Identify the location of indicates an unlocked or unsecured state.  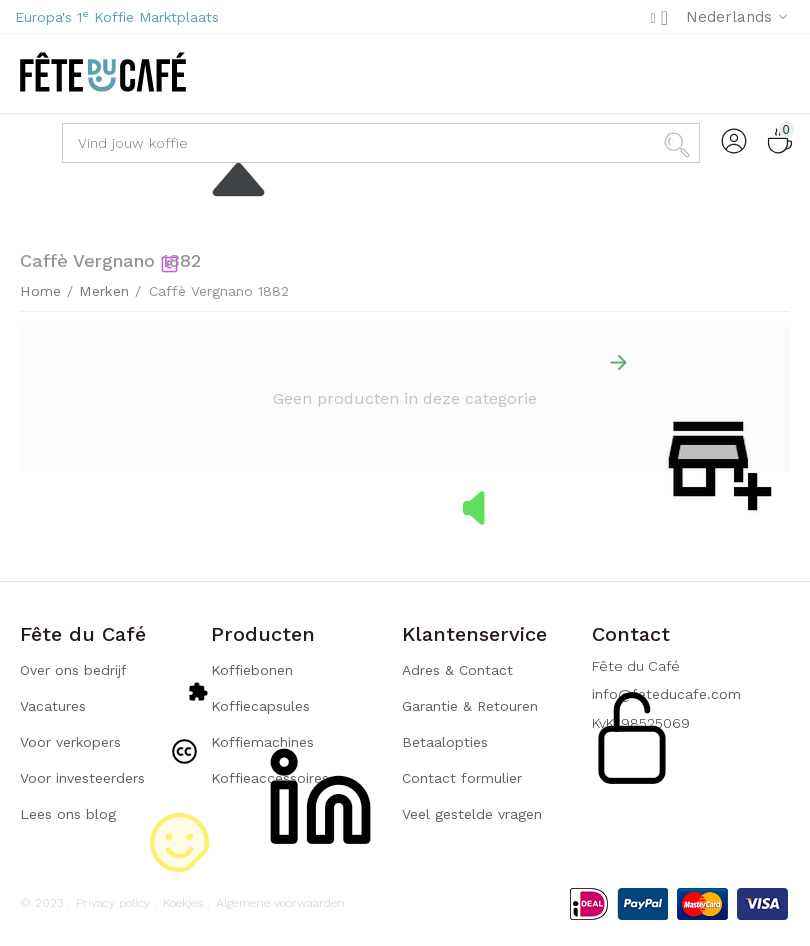
(632, 738).